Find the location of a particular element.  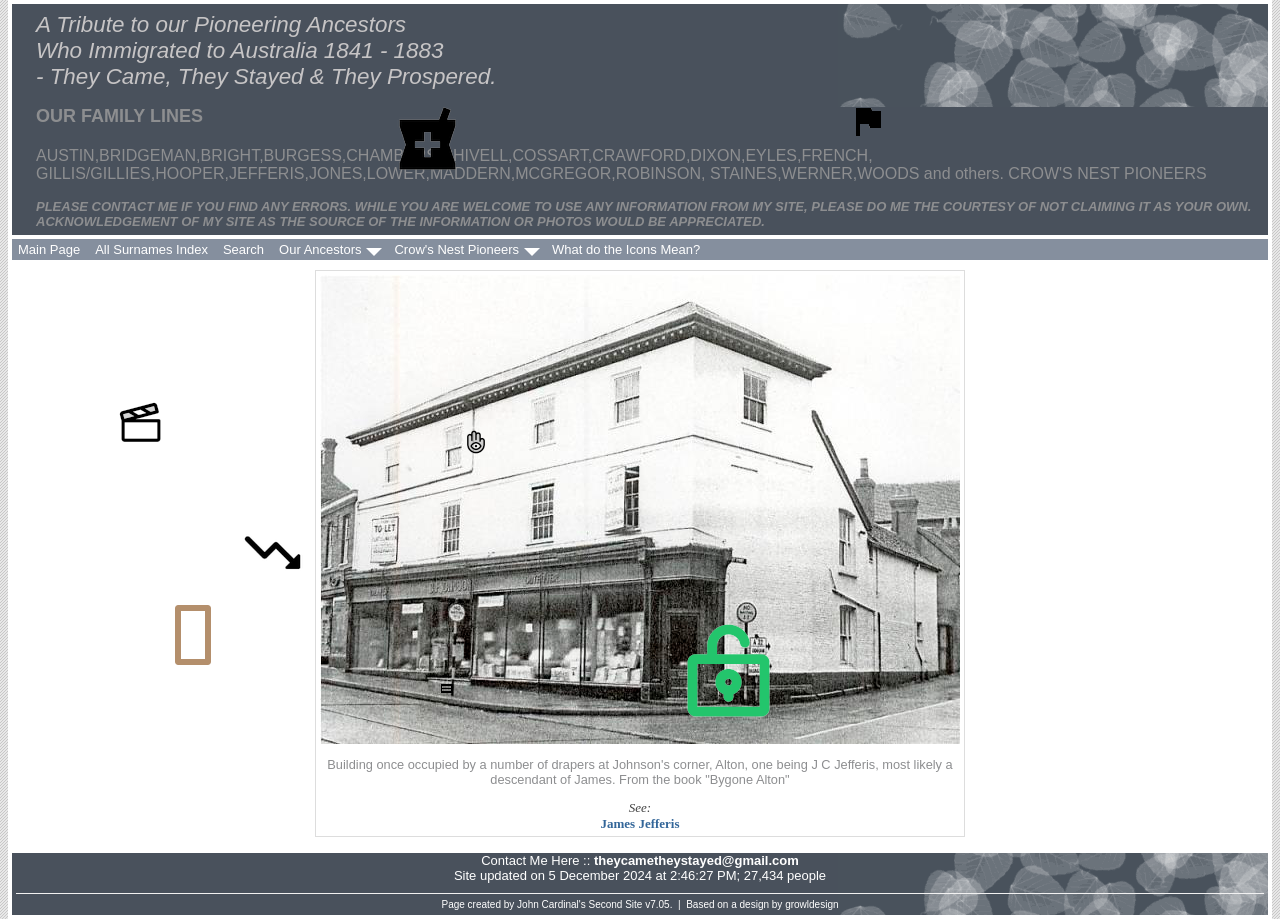

indicates a declining trend or decreasing value is located at coordinates (272, 552).